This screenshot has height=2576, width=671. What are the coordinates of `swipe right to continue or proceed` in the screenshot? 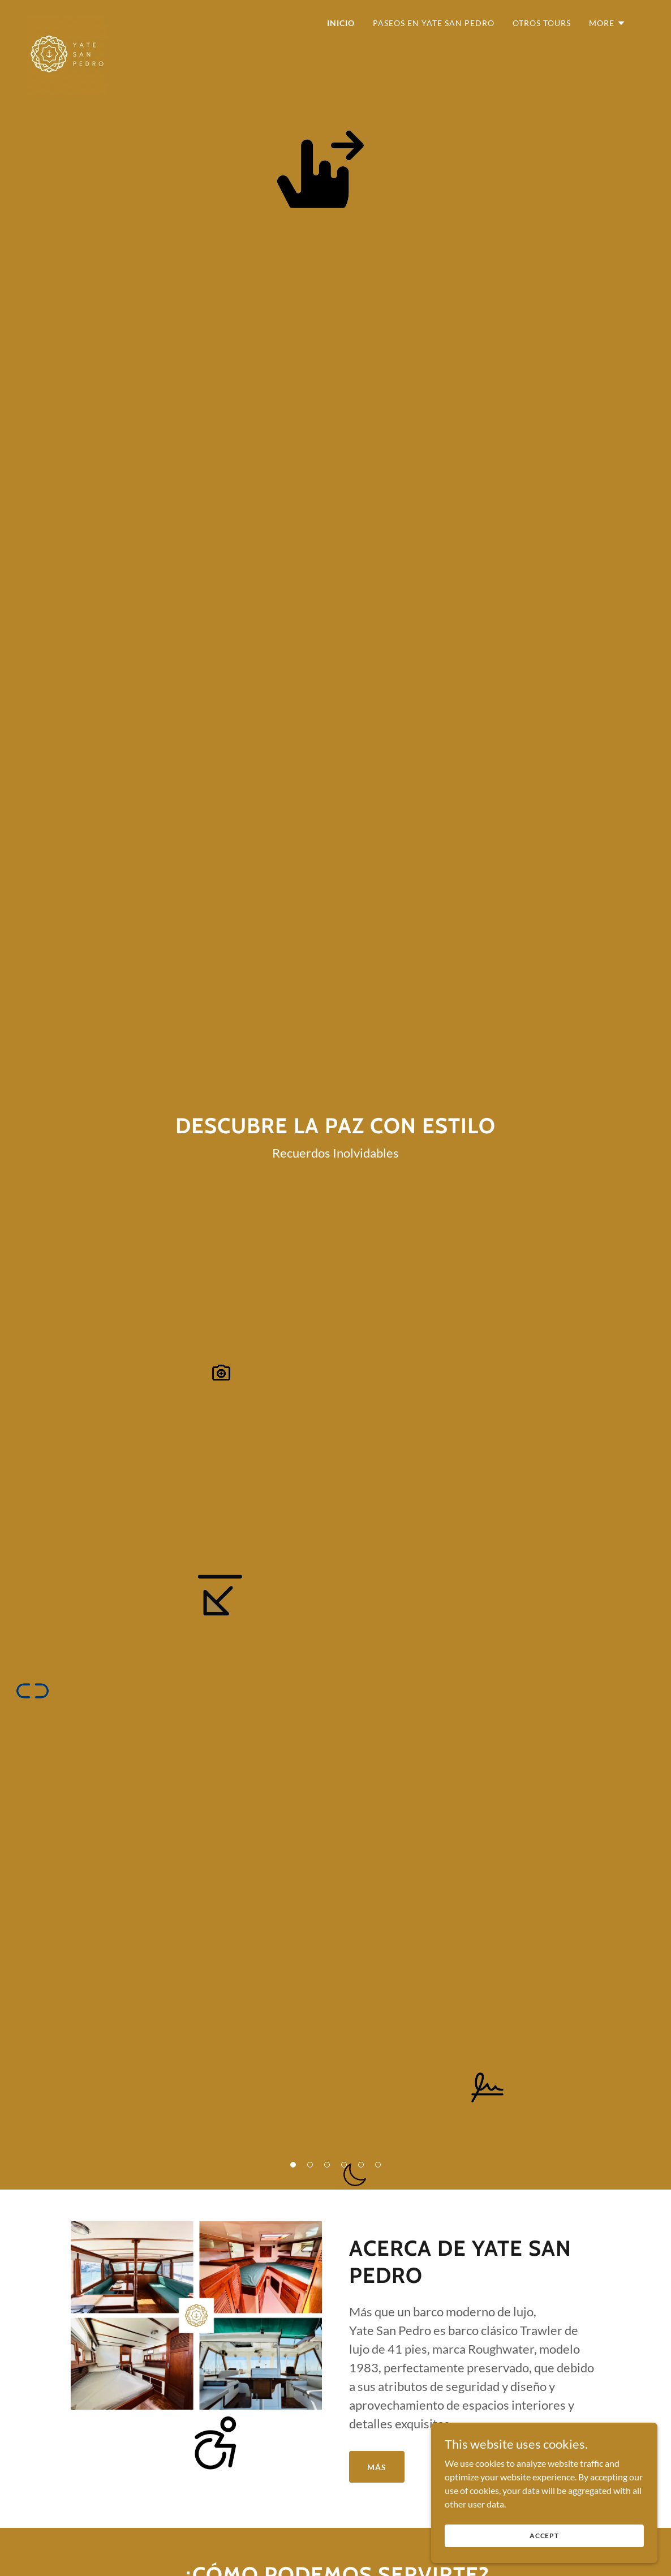 It's located at (316, 172).